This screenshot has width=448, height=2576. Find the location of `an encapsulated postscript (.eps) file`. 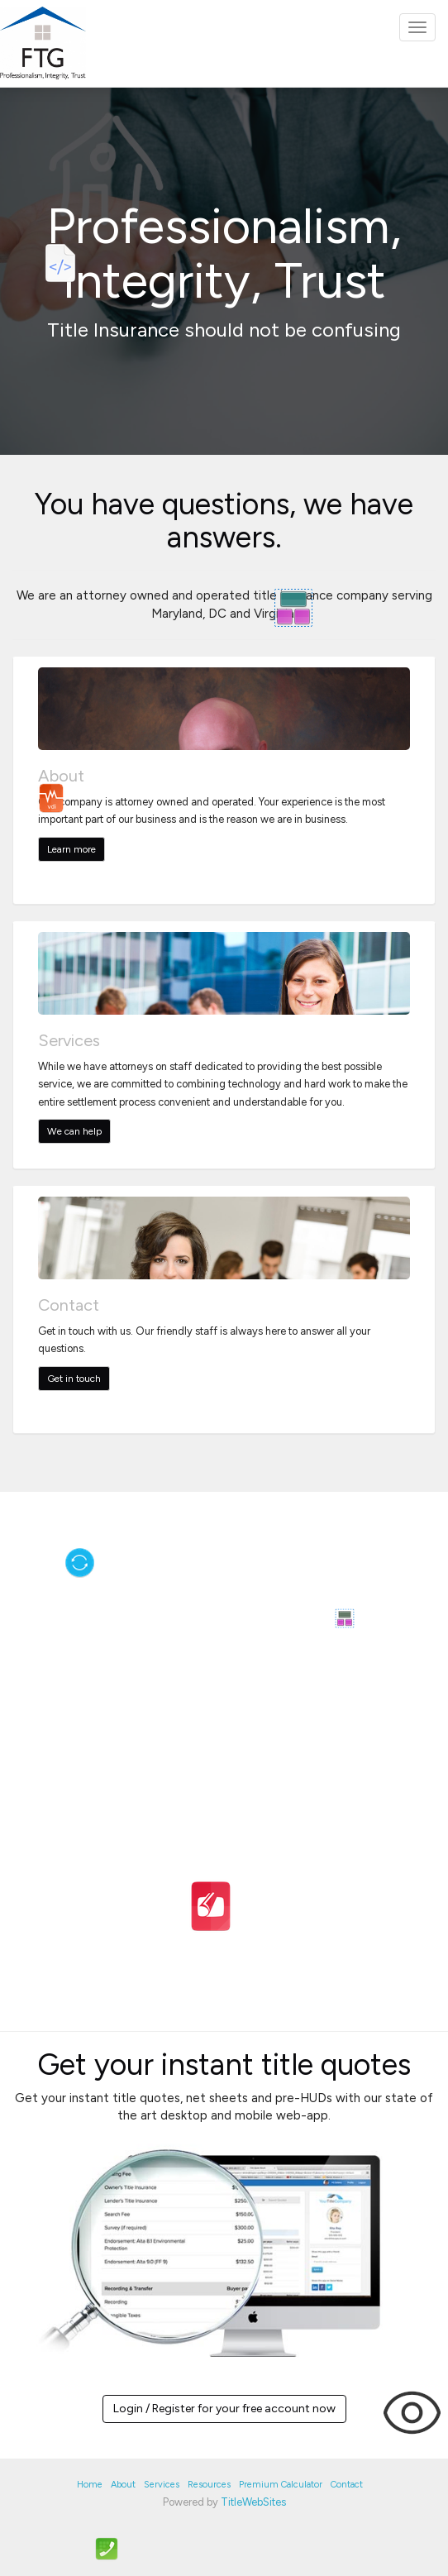

an encapsulated postscript (.eps) file is located at coordinates (211, 1906).